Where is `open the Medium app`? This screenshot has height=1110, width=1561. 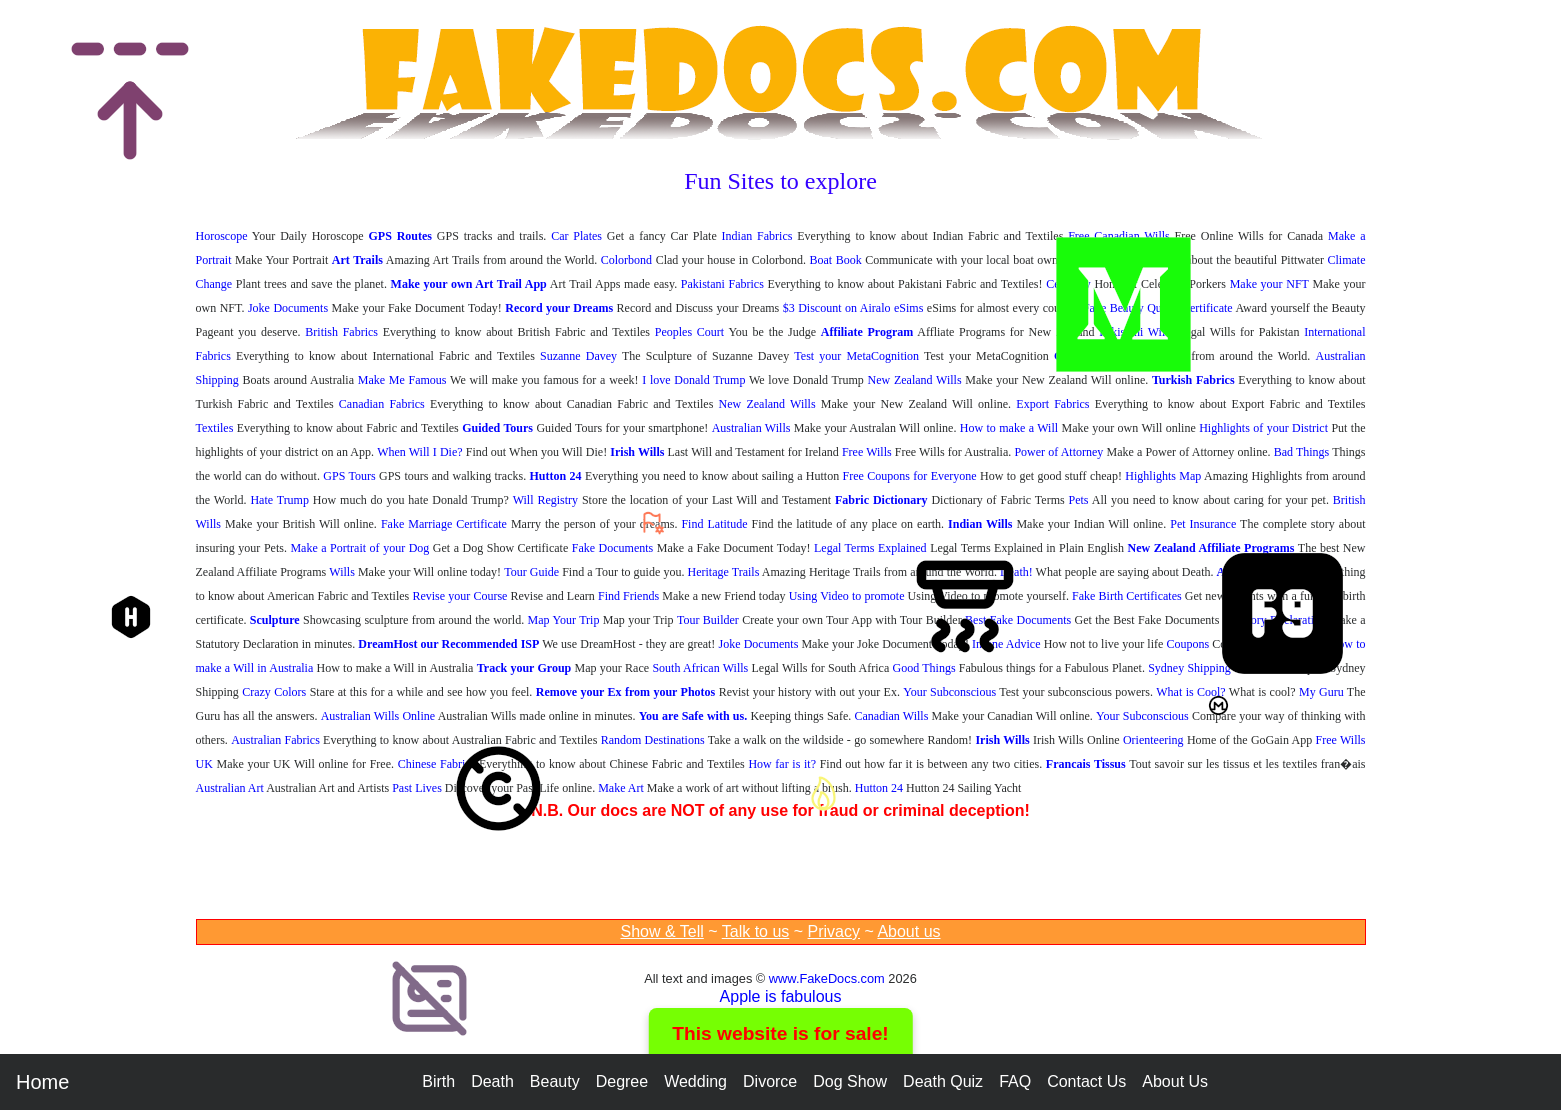
open the Medium app is located at coordinates (1123, 304).